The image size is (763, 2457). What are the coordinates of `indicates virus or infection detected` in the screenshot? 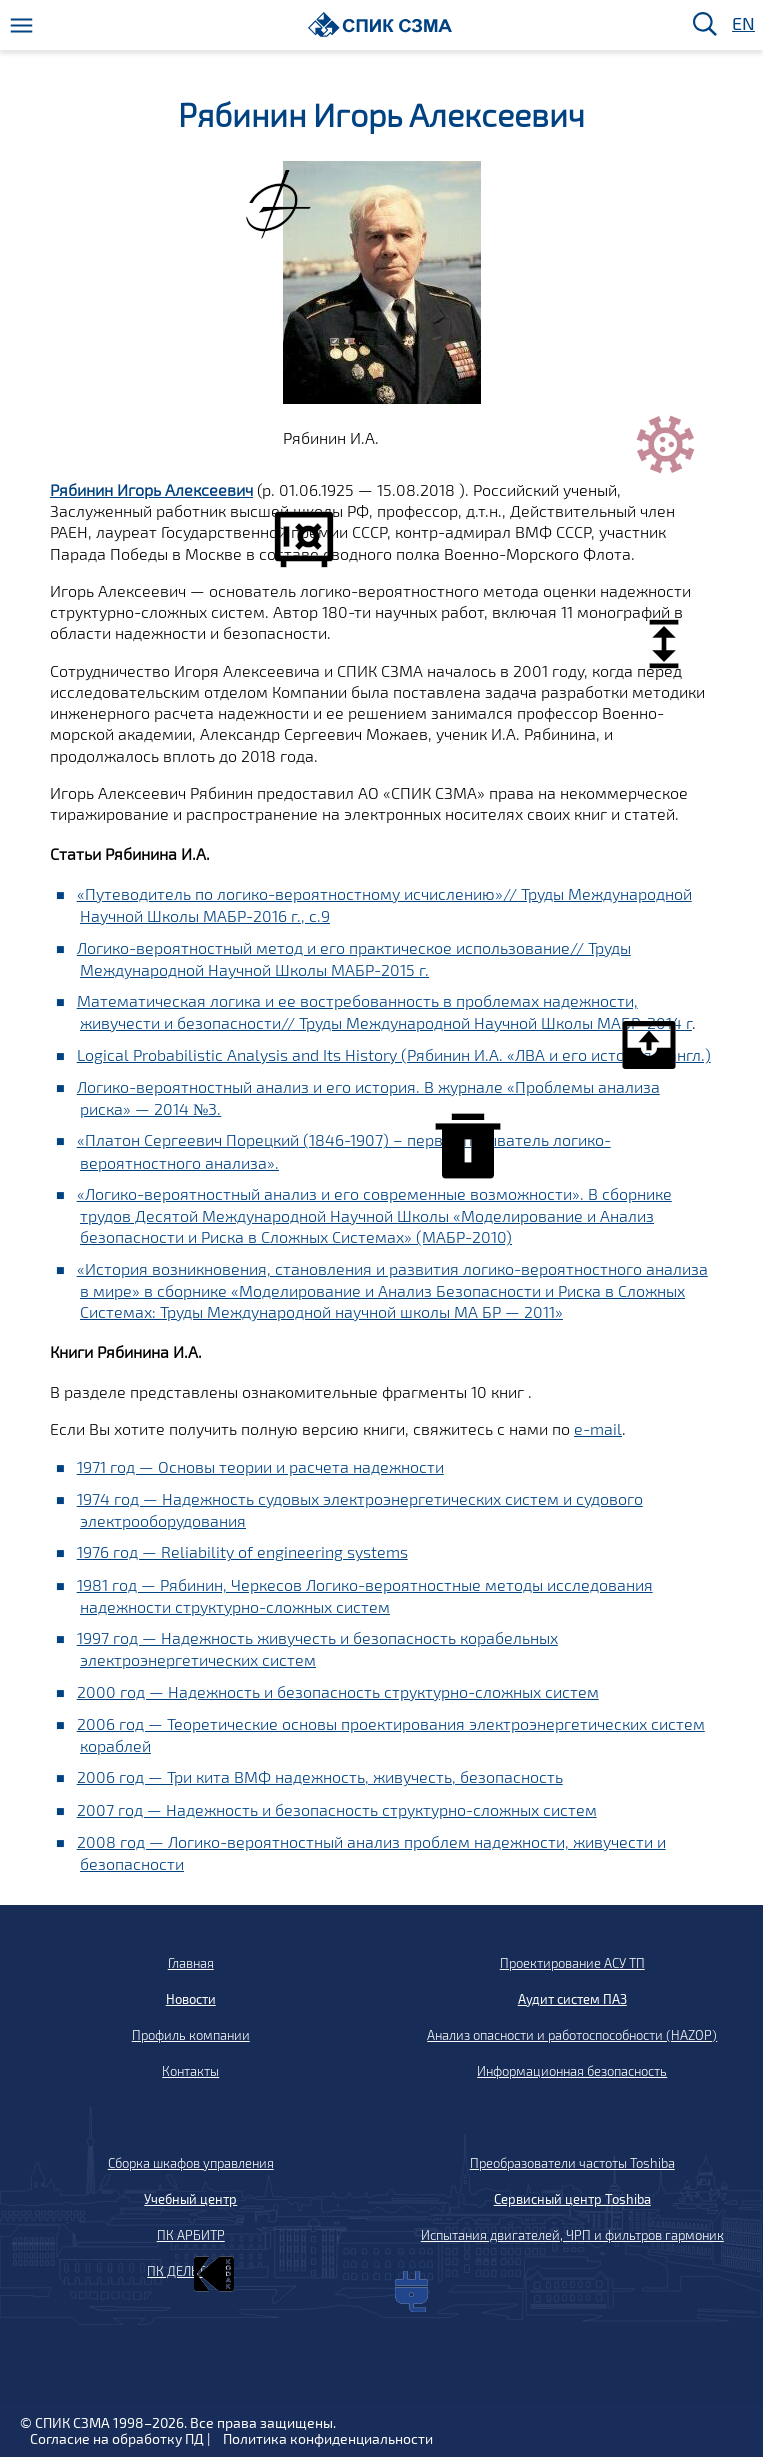 It's located at (665, 444).